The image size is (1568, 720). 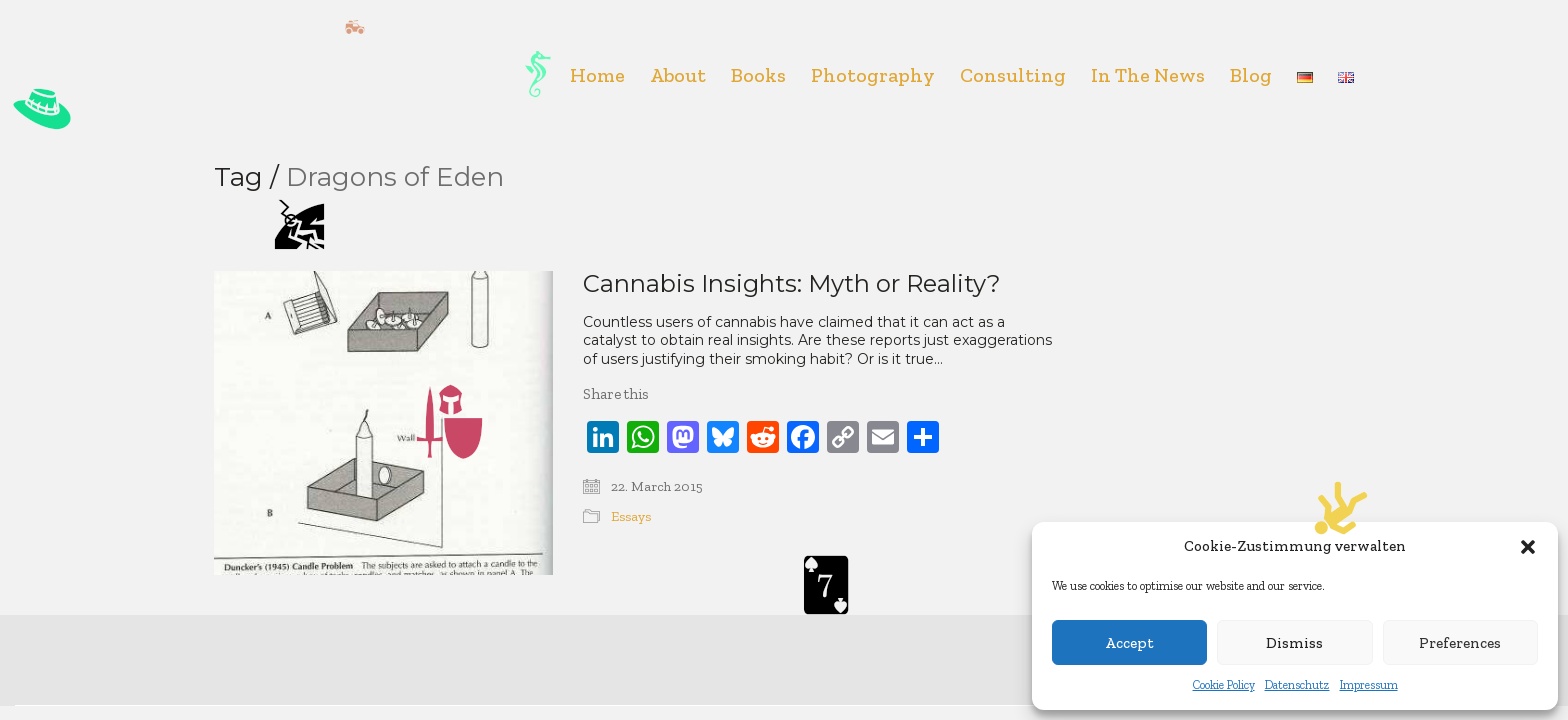 I want to click on indicates a fall hazard or danger zone, so click(x=1341, y=508).